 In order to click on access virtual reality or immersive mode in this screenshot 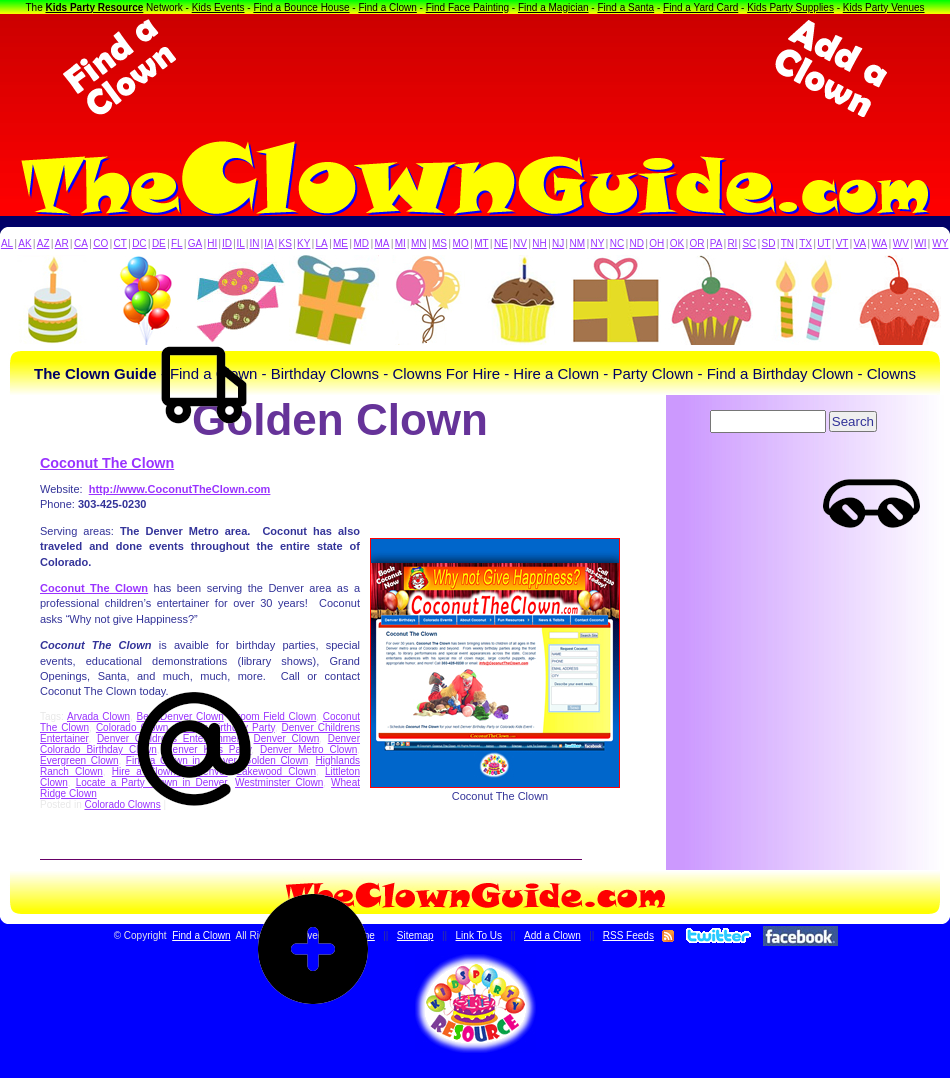, I will do `click(871, 503)`.